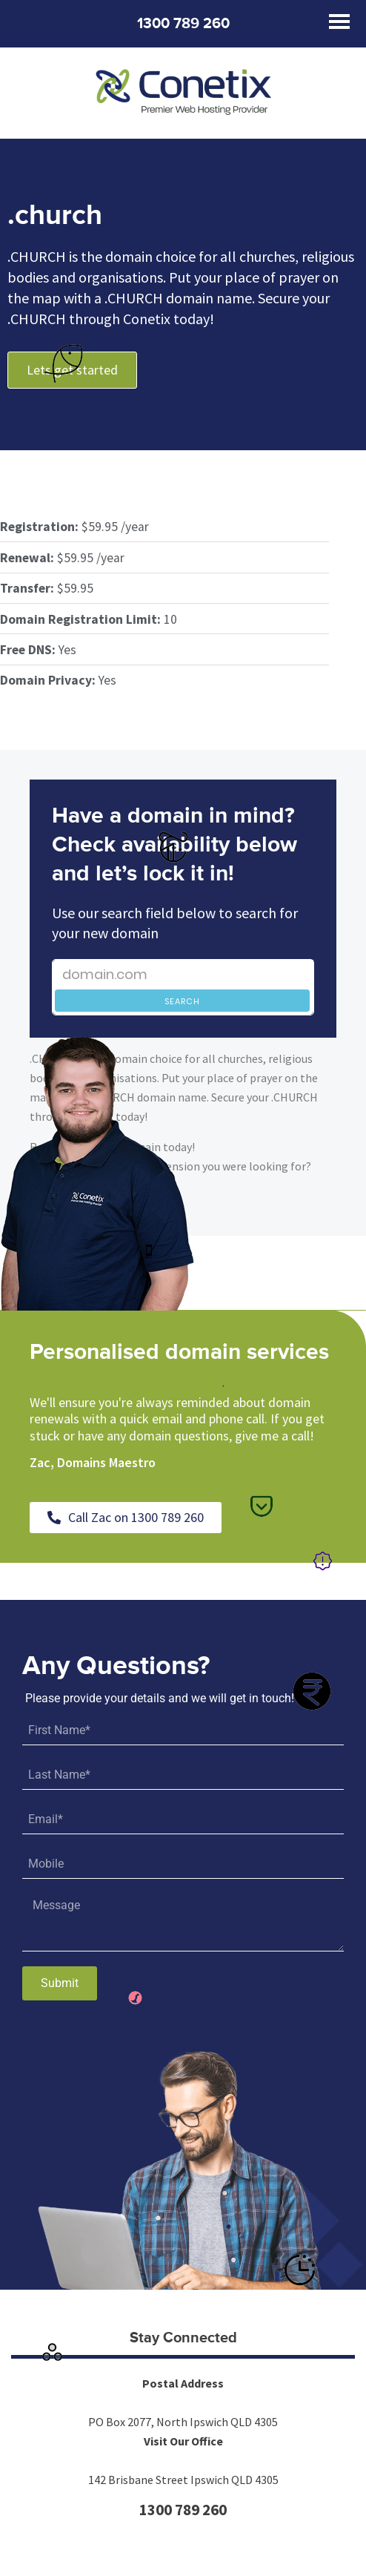  I want to click on access mobile device settings, so click(149, 1251).